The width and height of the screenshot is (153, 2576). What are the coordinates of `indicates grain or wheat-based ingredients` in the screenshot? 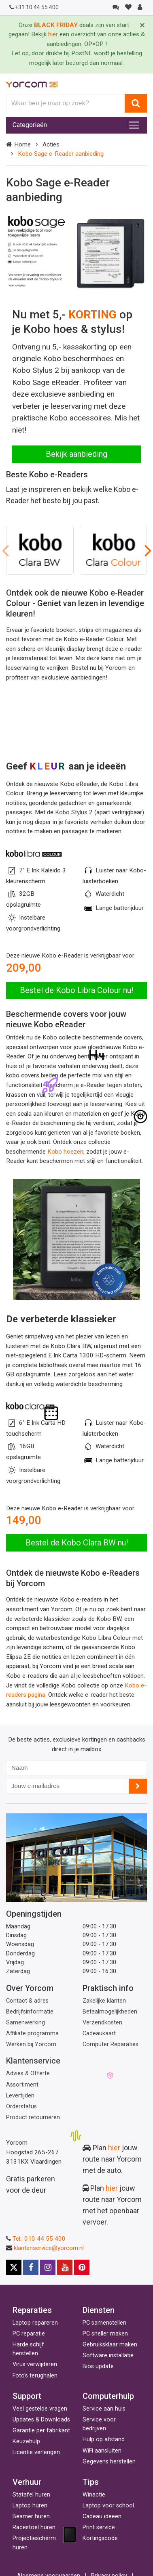 It's located at (110, 2075).